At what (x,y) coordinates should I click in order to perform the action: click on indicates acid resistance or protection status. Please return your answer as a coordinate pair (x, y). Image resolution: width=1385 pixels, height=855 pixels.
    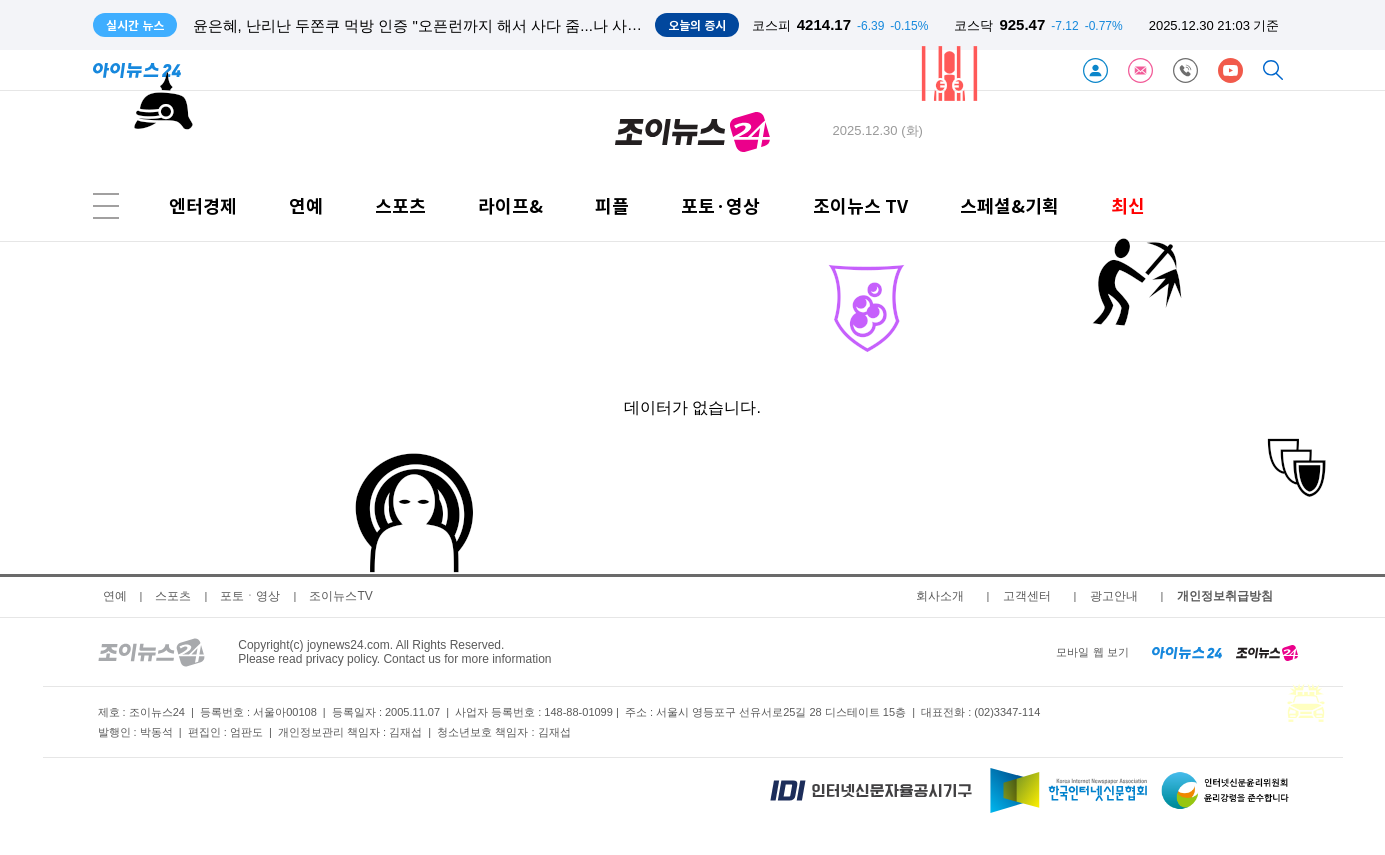
    Looking at the image, I should click on (866, 308).